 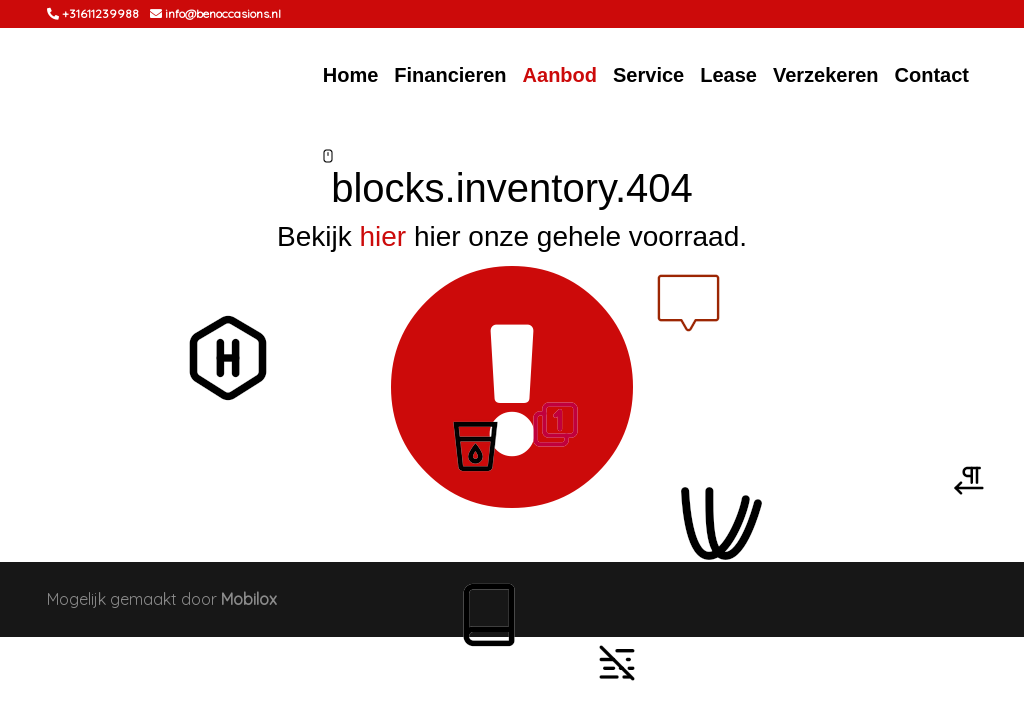 What do you see at coordinates (969, 480) in the screenshot?
I see `align text to the left` at bounding box center [969, 480].